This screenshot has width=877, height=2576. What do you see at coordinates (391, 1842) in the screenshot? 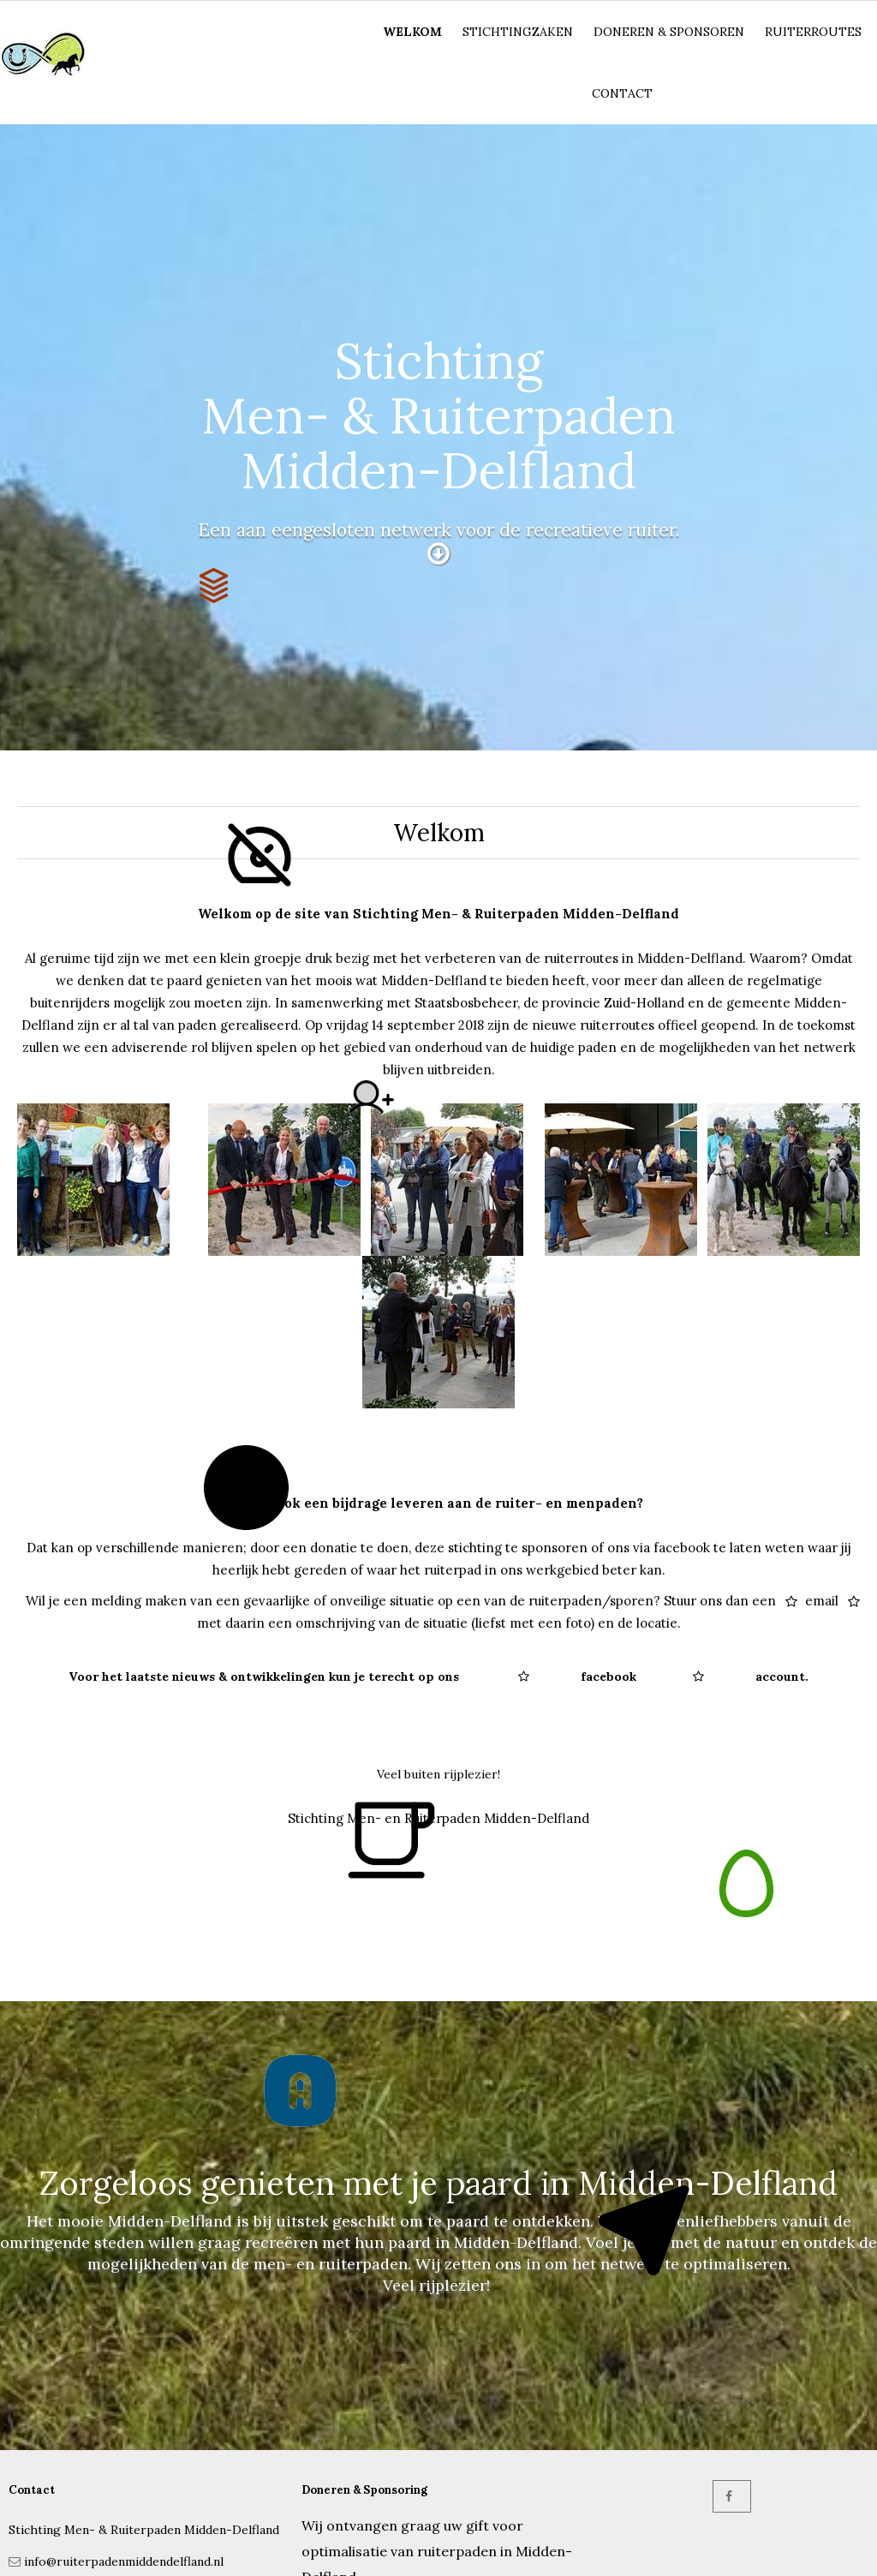
I see `find nearby coffee shops or cafes` at bounding box center [391, 1842].